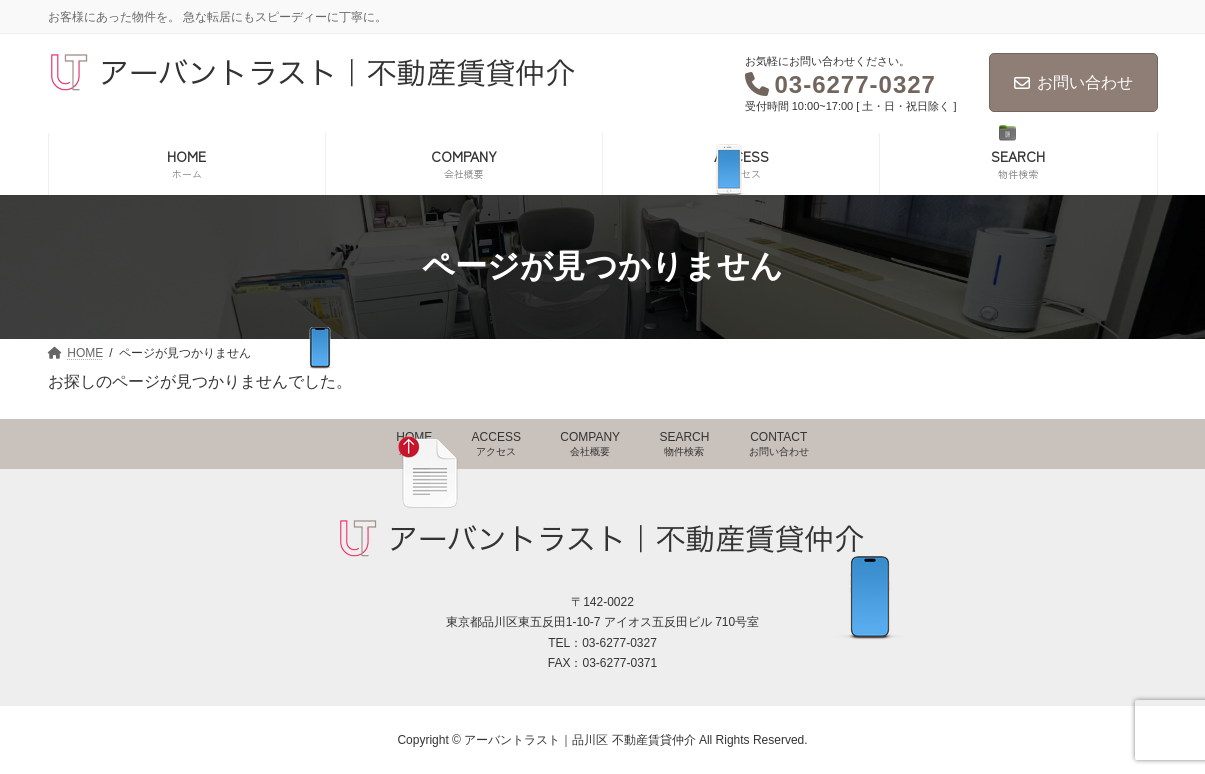  Describe the element at coordinates (430, 473) in the screenshot. I see `send or share a document` at that location.